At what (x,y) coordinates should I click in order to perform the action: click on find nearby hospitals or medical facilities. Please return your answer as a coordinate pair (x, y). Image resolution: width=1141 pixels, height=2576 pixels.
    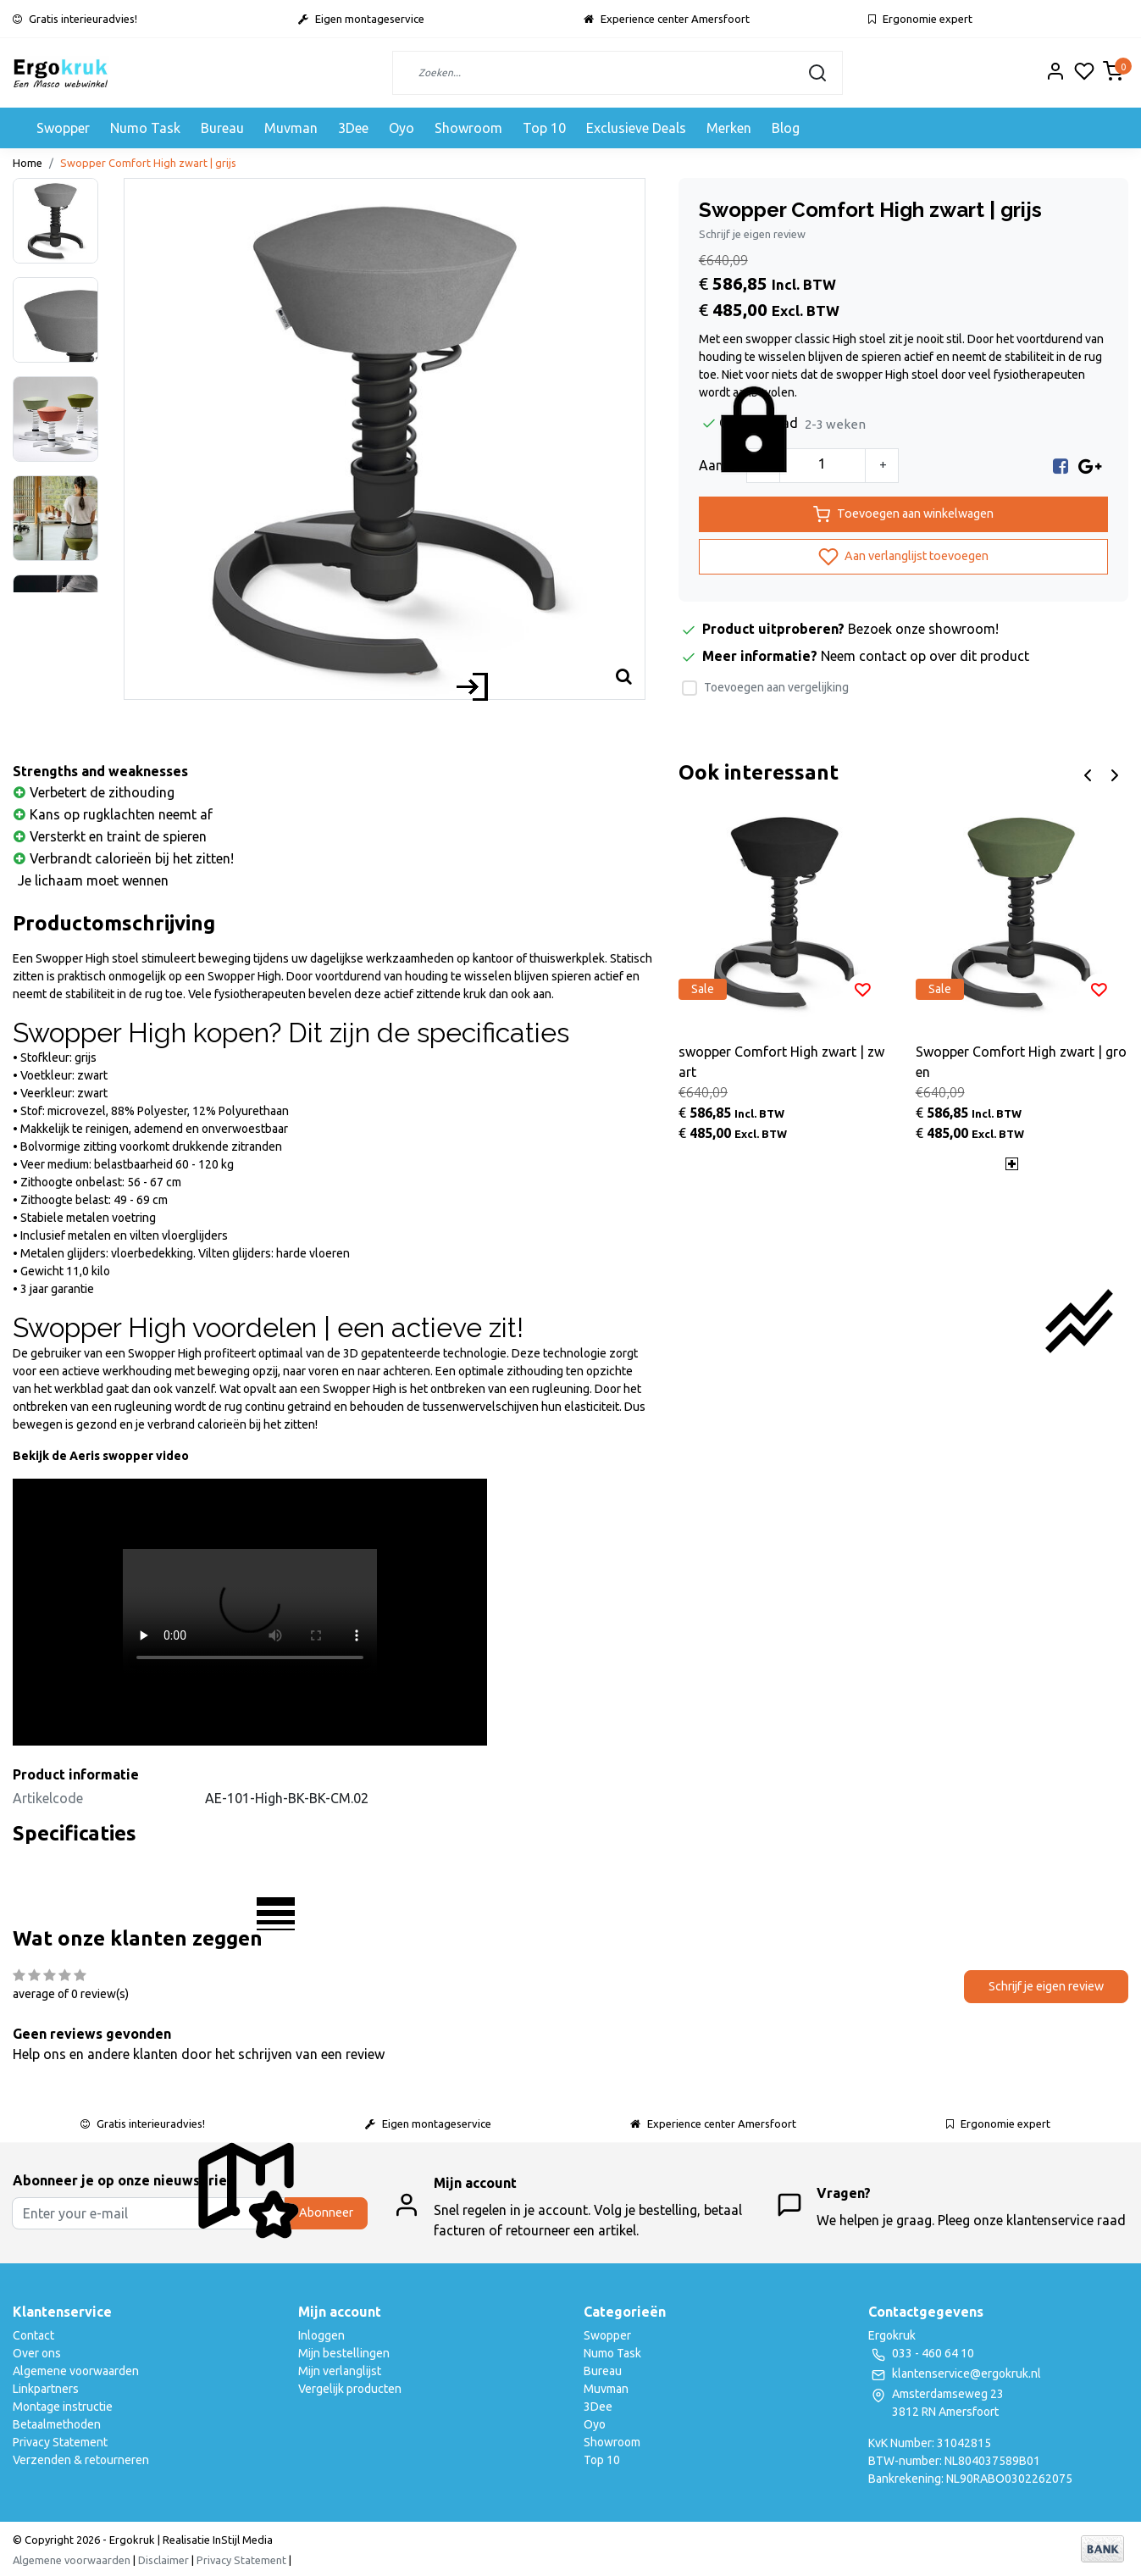
    Looking at the image, I should click on (1011, 1163).